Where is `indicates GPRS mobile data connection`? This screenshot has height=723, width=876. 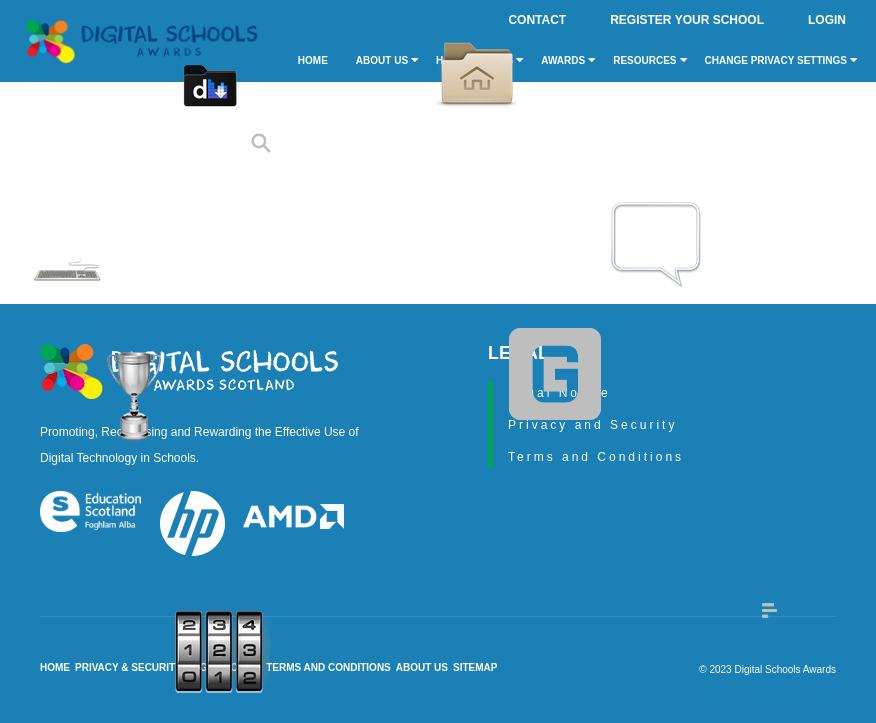 indicates GPRS mobile data connection is located at coordinates (555, 374).